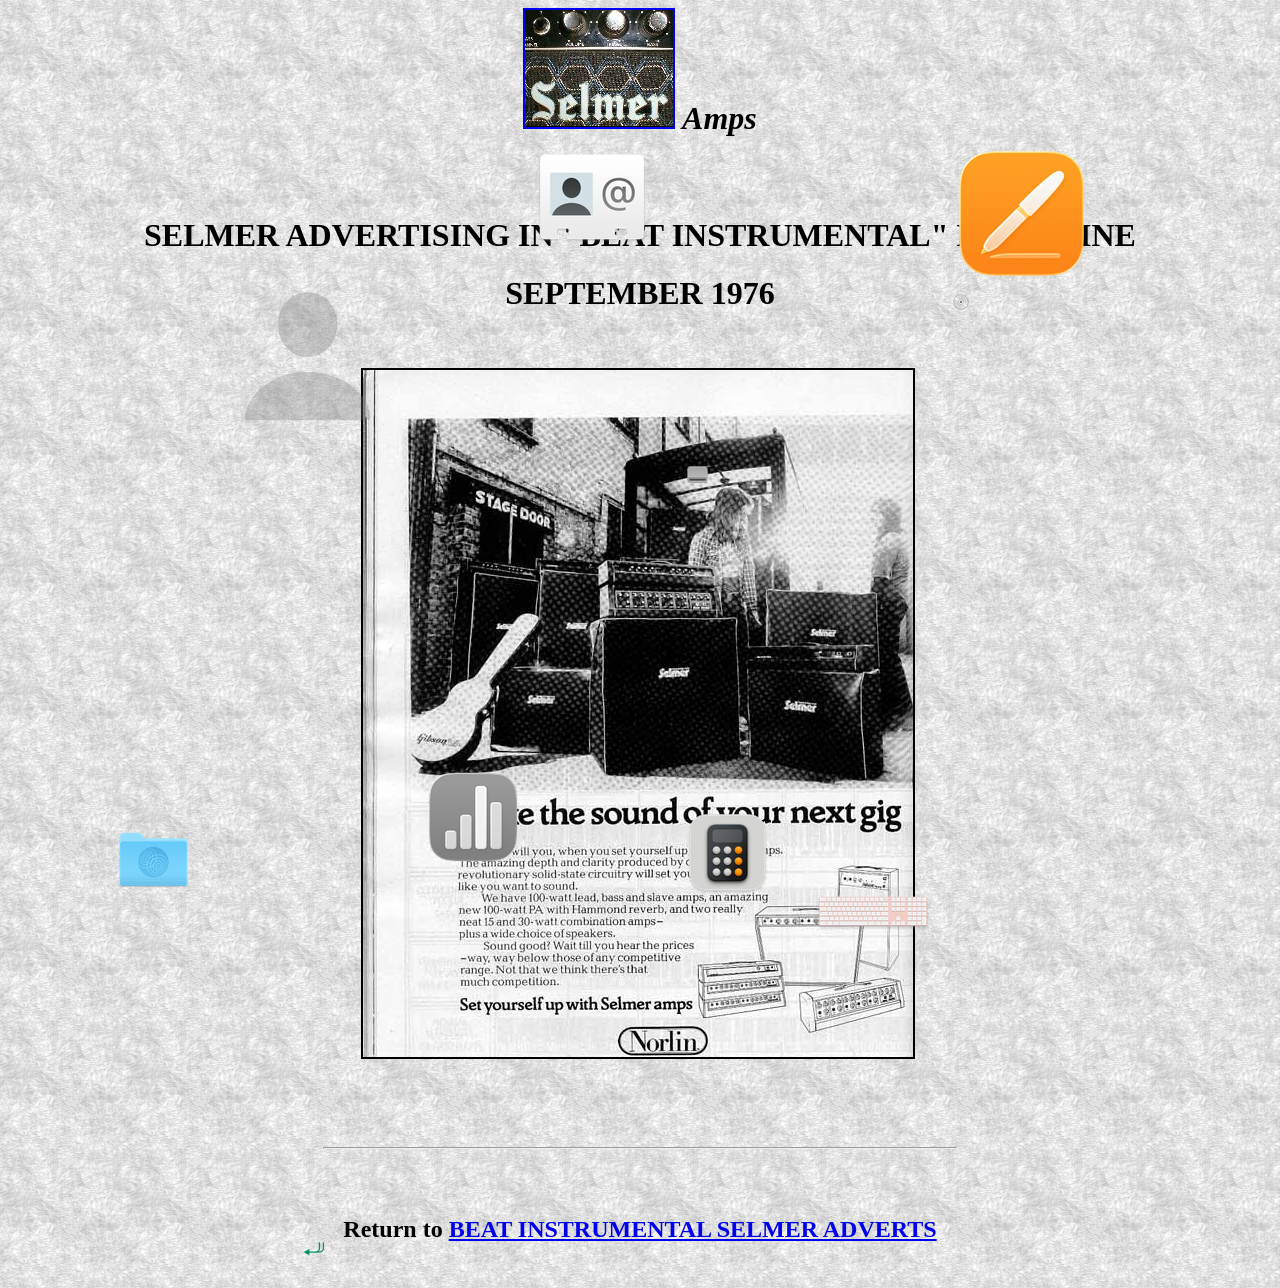  What do you see at coordinates (697, 474) in the screenshot?
I see `access removable storage device` at bounding box center [697, 474].